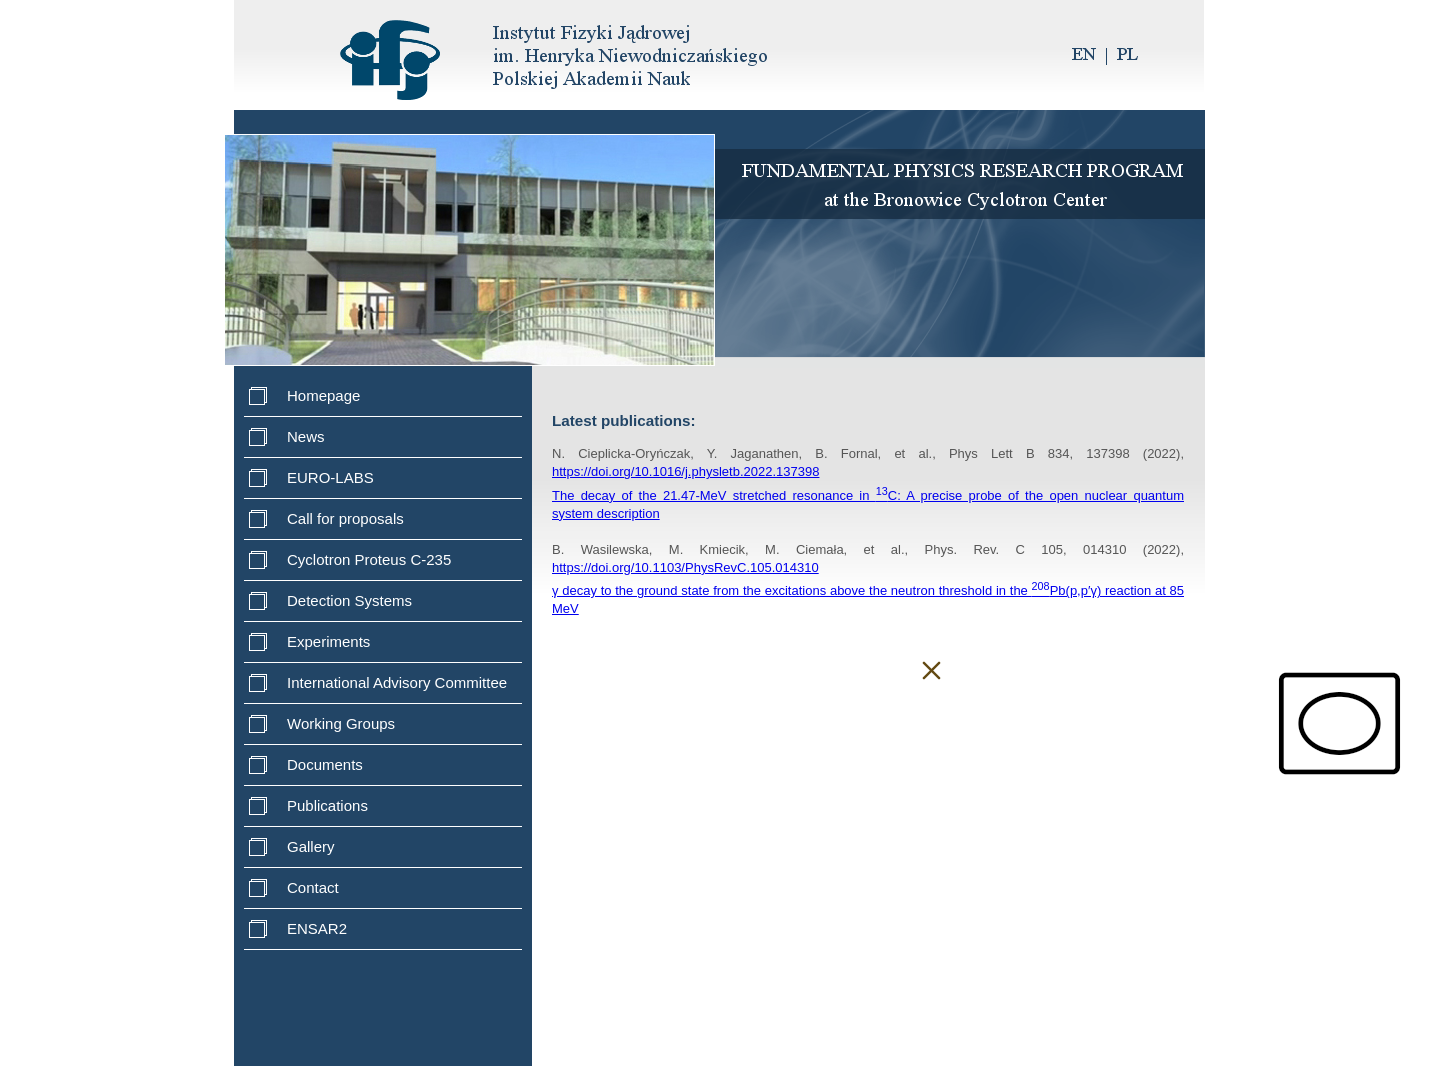 The width and height of the screenshot is (1438, 1066). I want to click on close the current window or dialog, so click(931, 670).